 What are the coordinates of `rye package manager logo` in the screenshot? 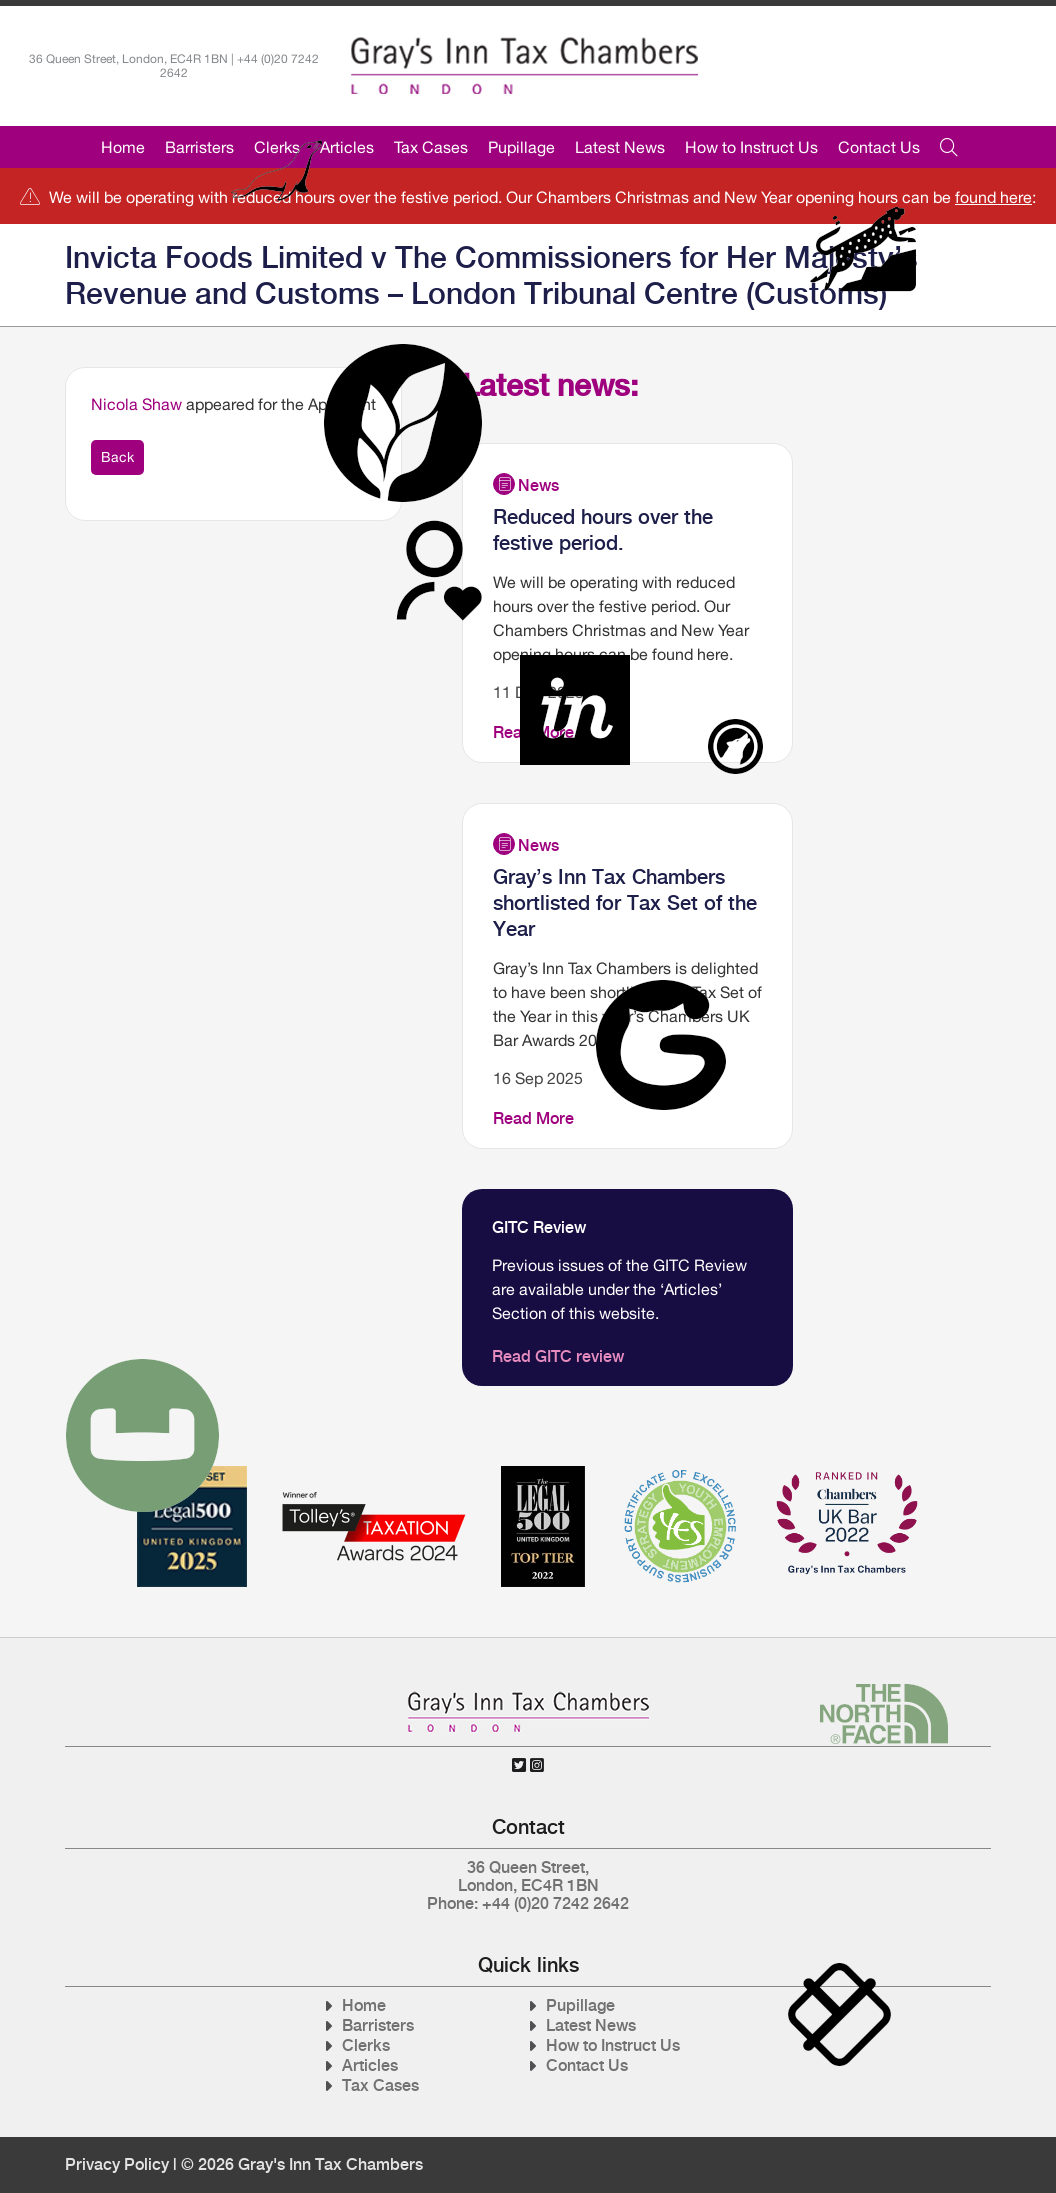 It's located at (403, 423).